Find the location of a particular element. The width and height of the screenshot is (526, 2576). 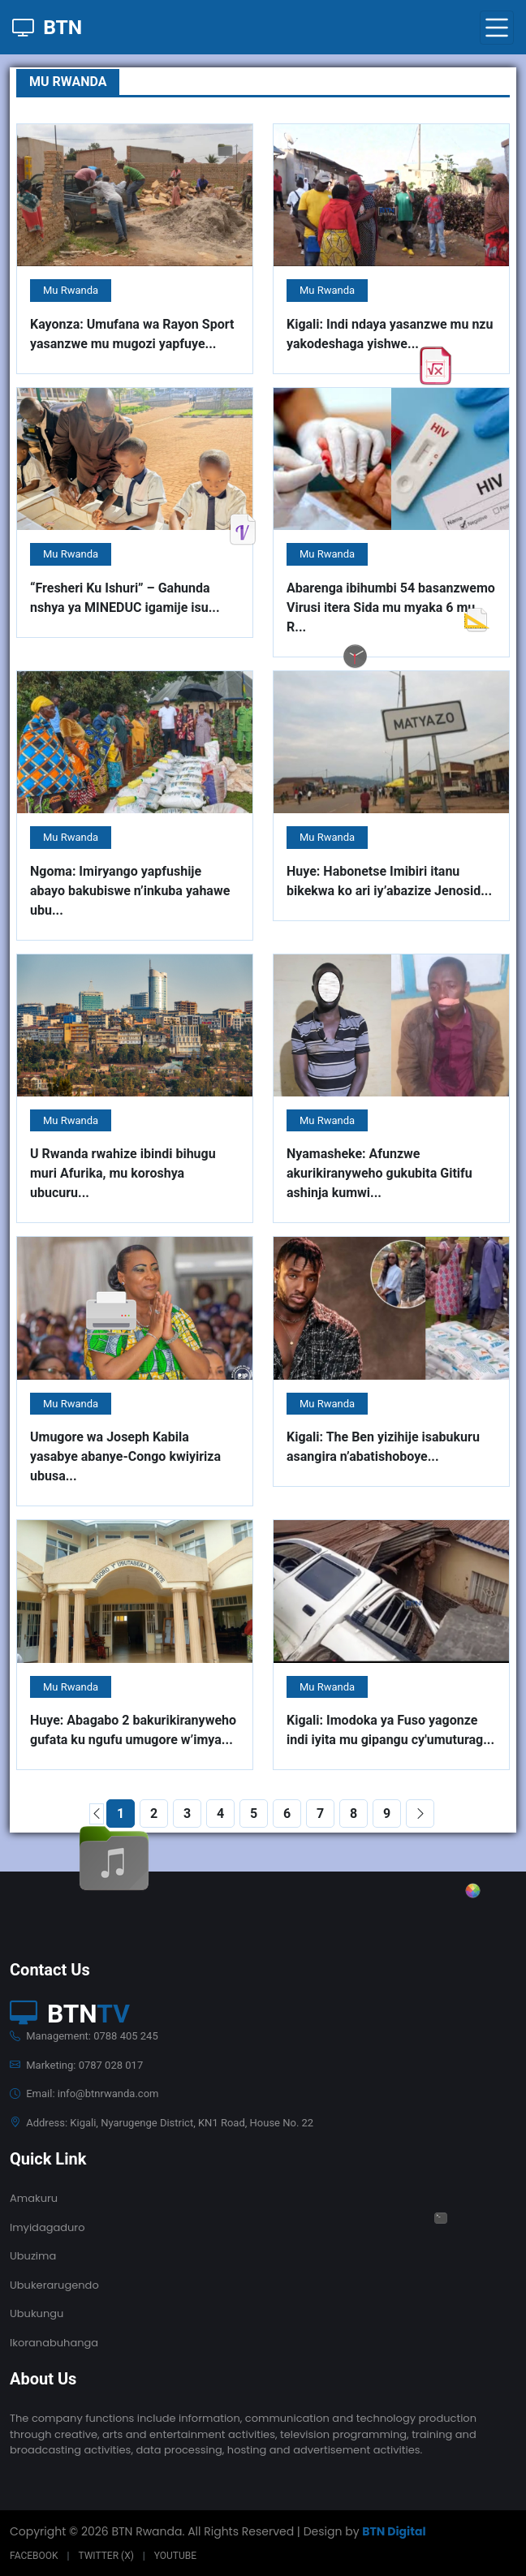

configure page layout and formatting options is located at coordinates (476, 619).